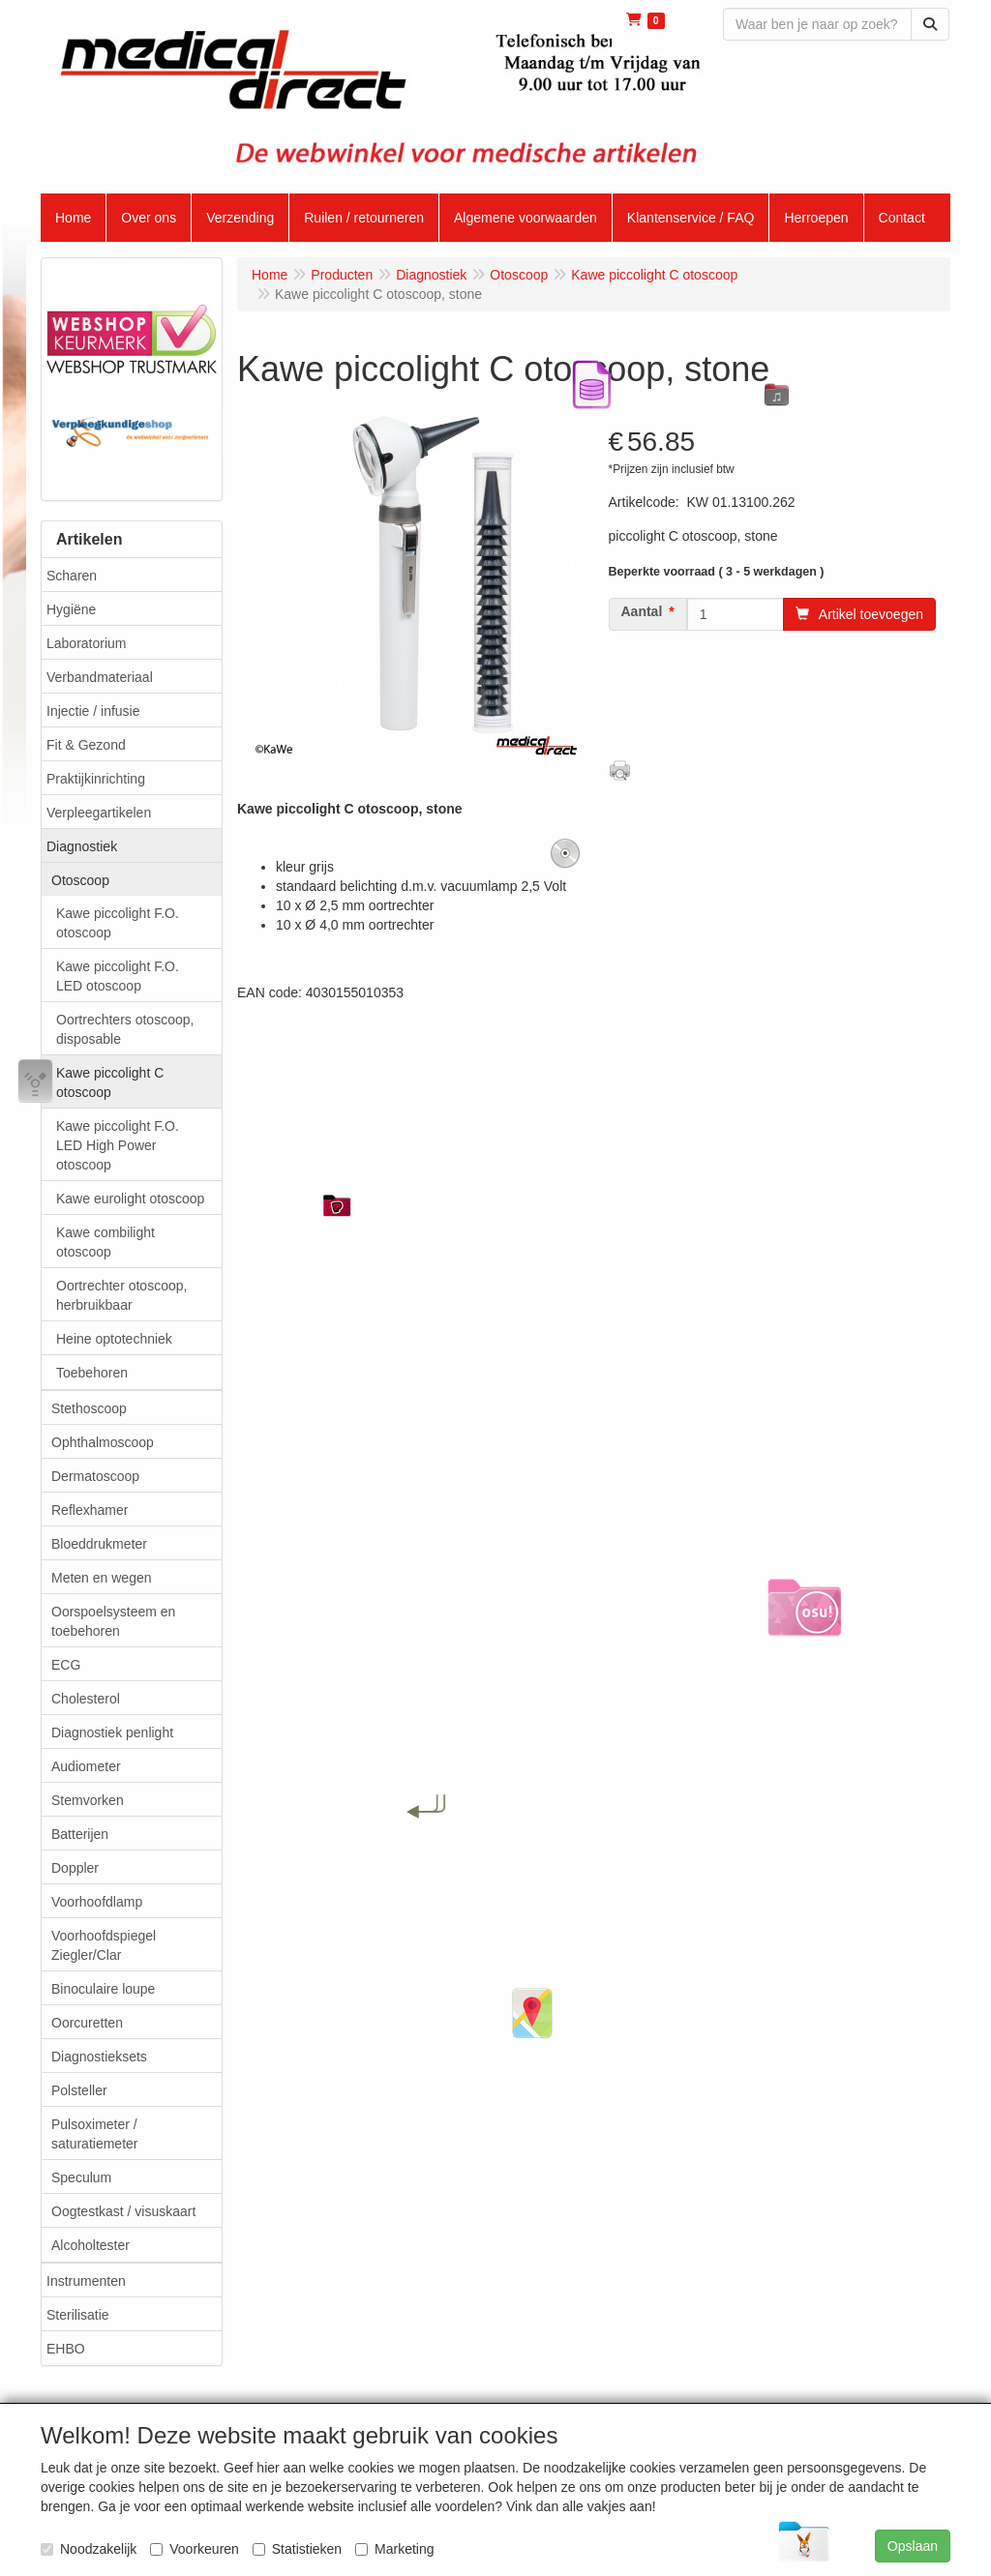 The height and width of the screenshot is (2576, 991). Describe the element at coordinates (804, 1610) in the screenshot. I see `open your osu! game files folder` at that location.